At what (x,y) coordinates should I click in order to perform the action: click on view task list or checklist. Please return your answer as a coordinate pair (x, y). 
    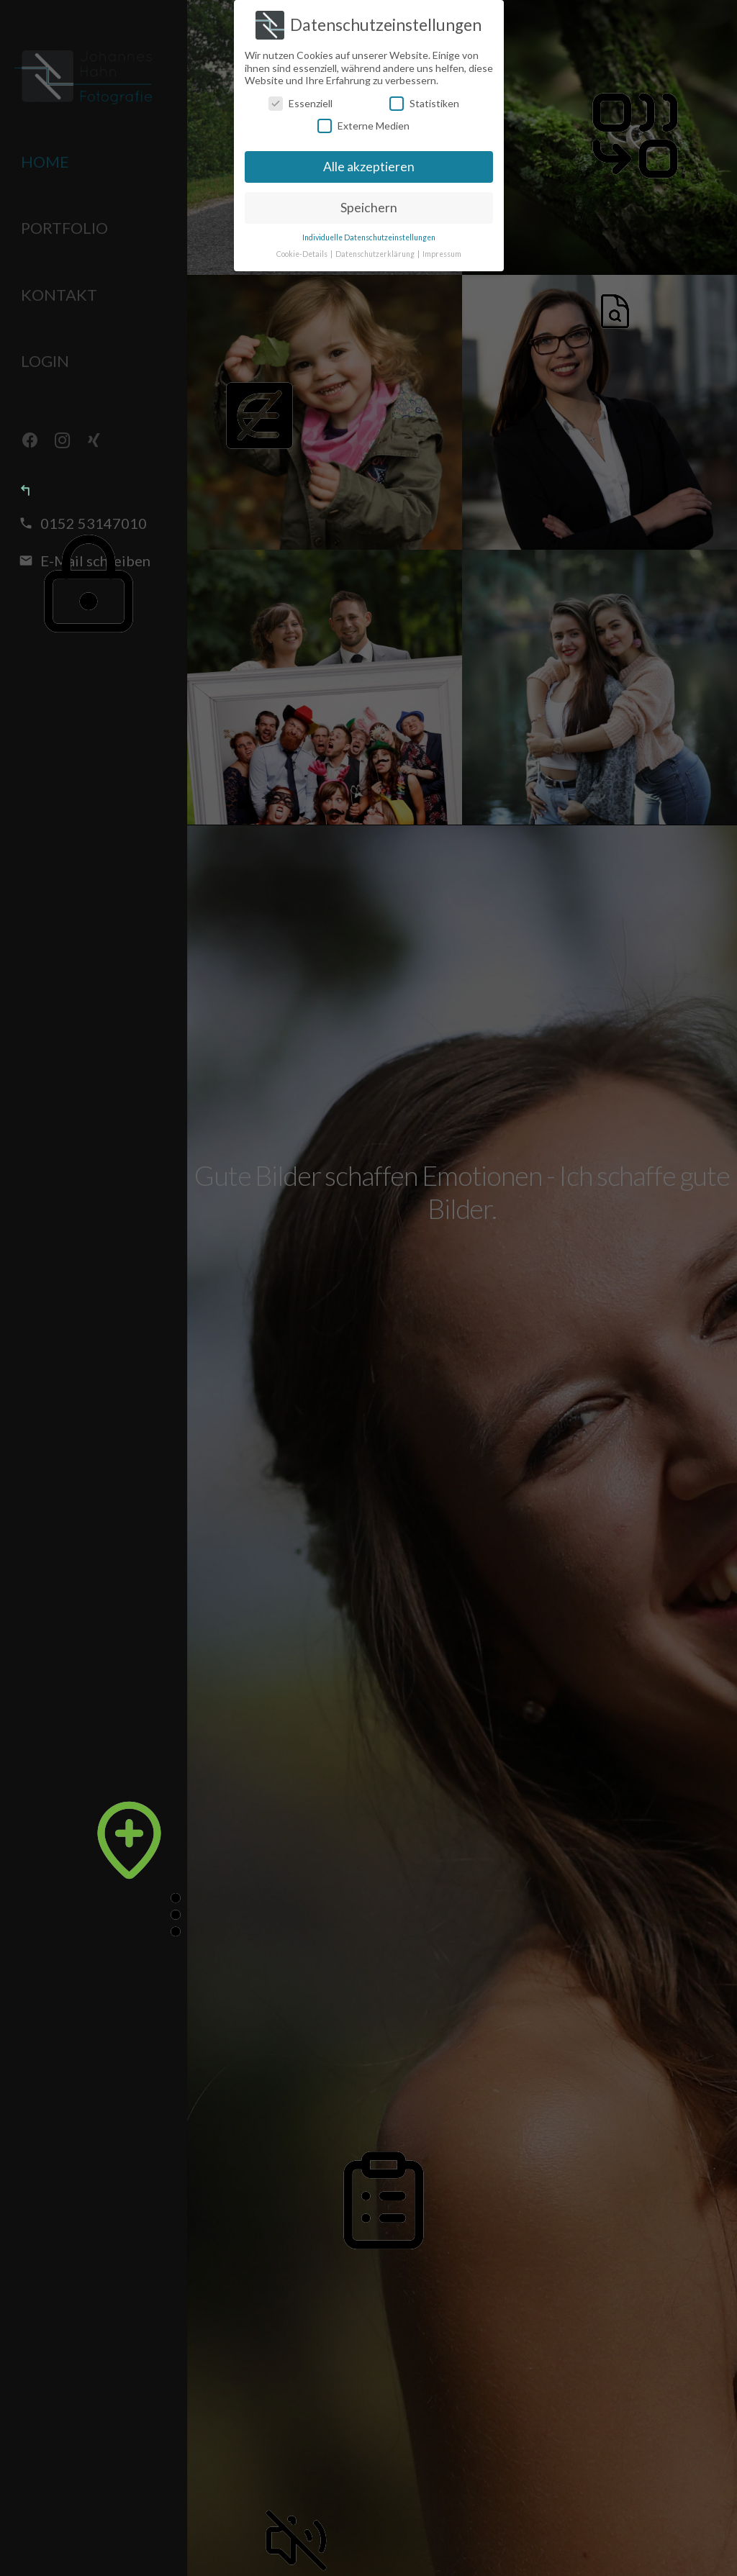
    Looking at the image, I should click on (384, 2200).